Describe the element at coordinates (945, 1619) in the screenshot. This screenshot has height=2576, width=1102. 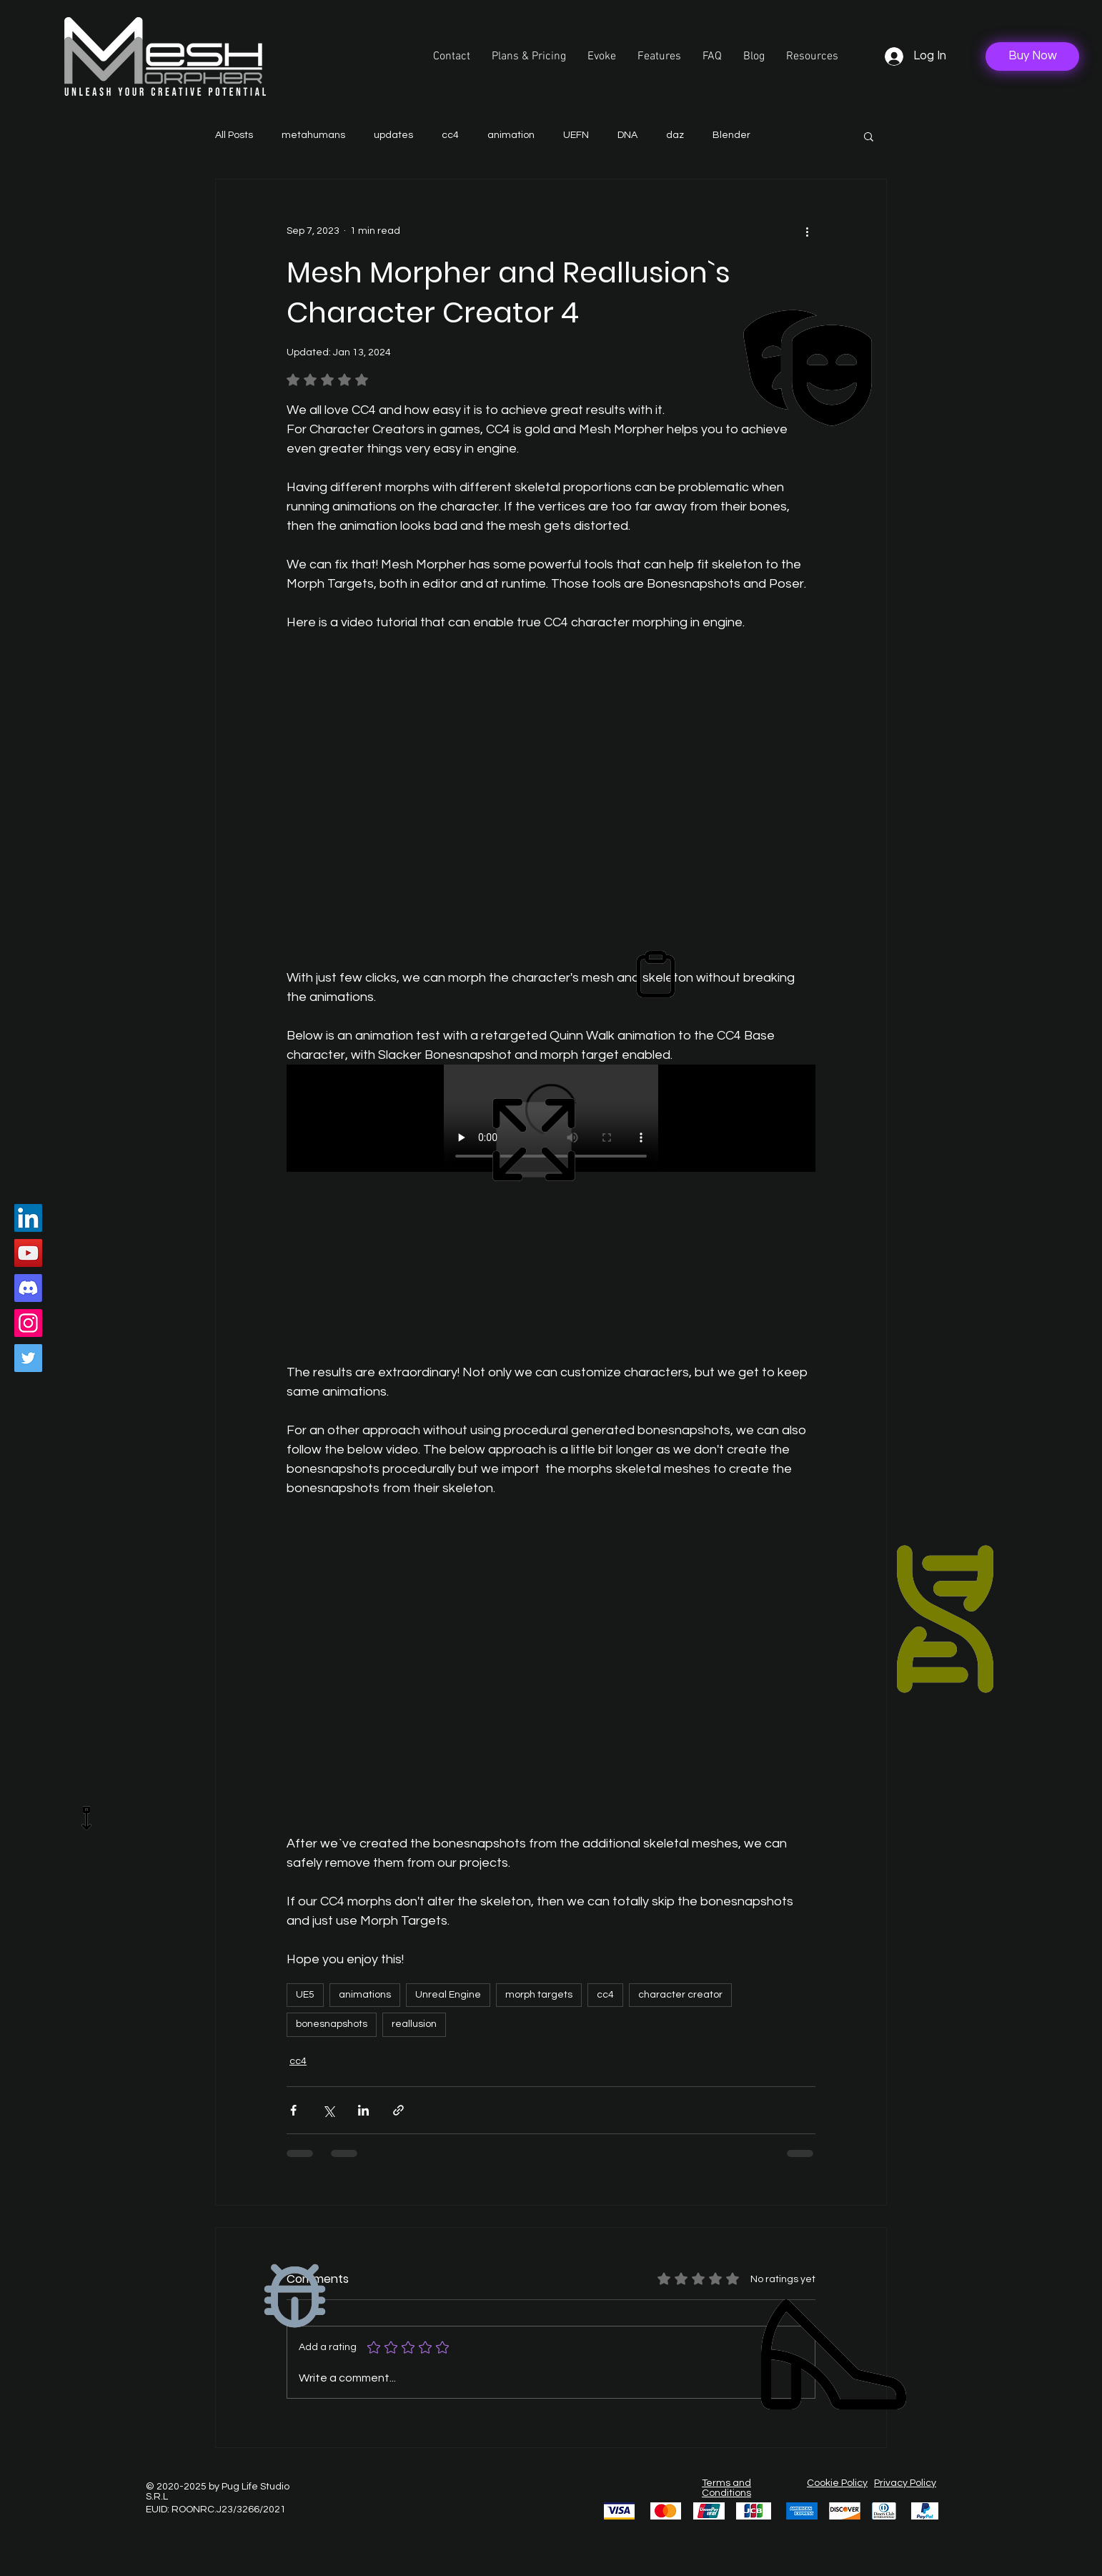
I see `access genetics or biological data` at that location.